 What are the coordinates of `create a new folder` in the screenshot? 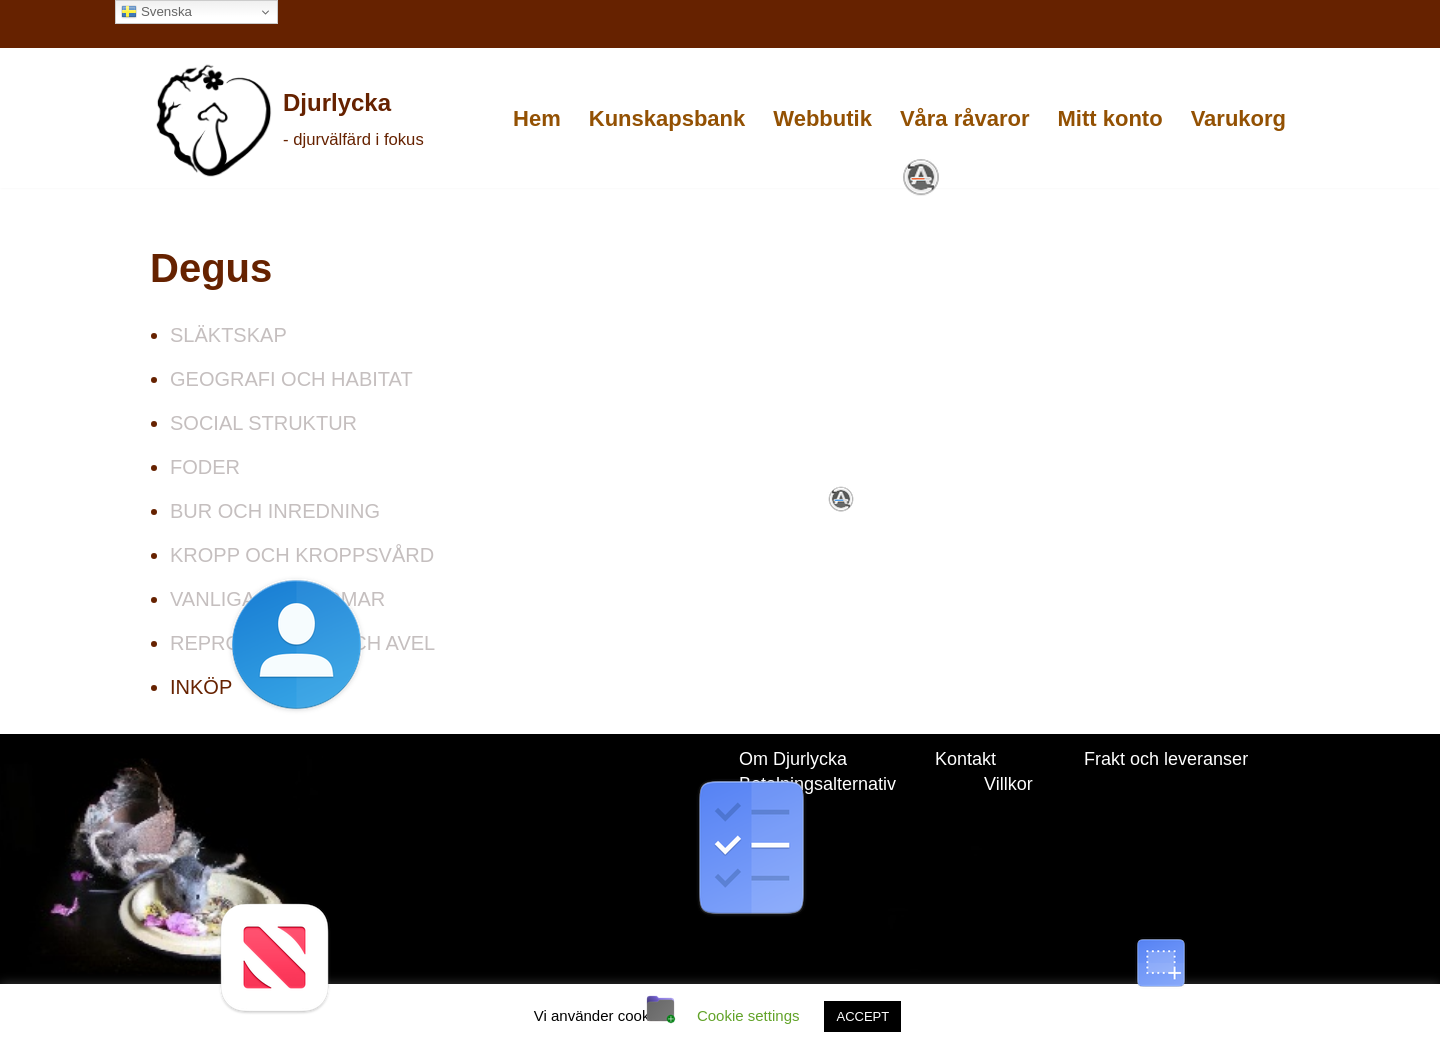 It's located at (660, 1008).